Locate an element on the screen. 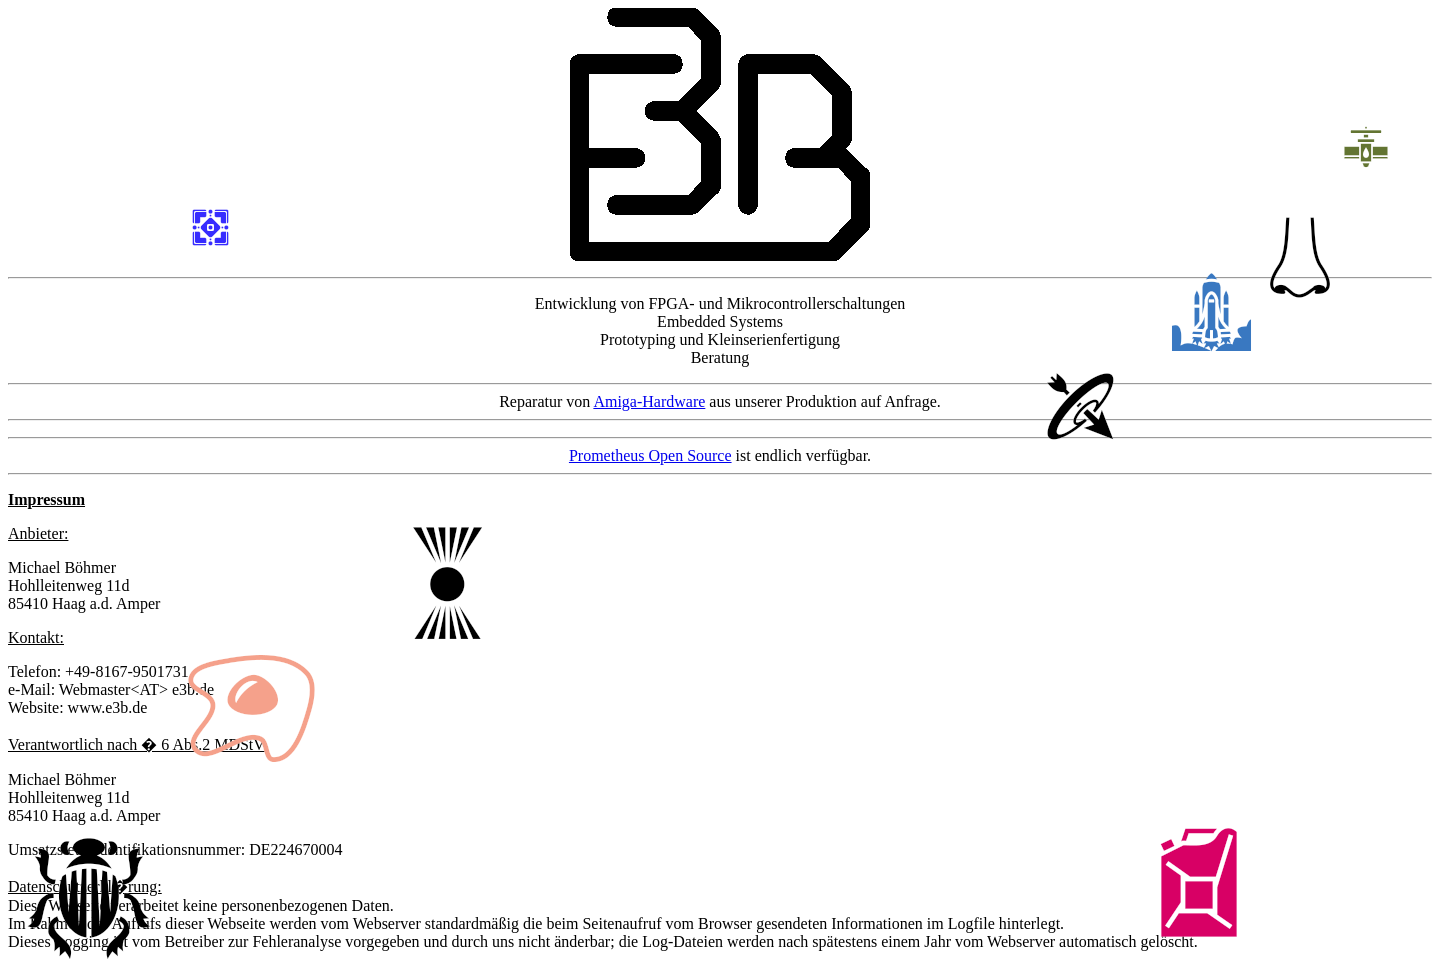 Image resolution: width=1440 pixels, height=967 pixels. adjust water or gas flow settings is located at coordinates (1366, 147).